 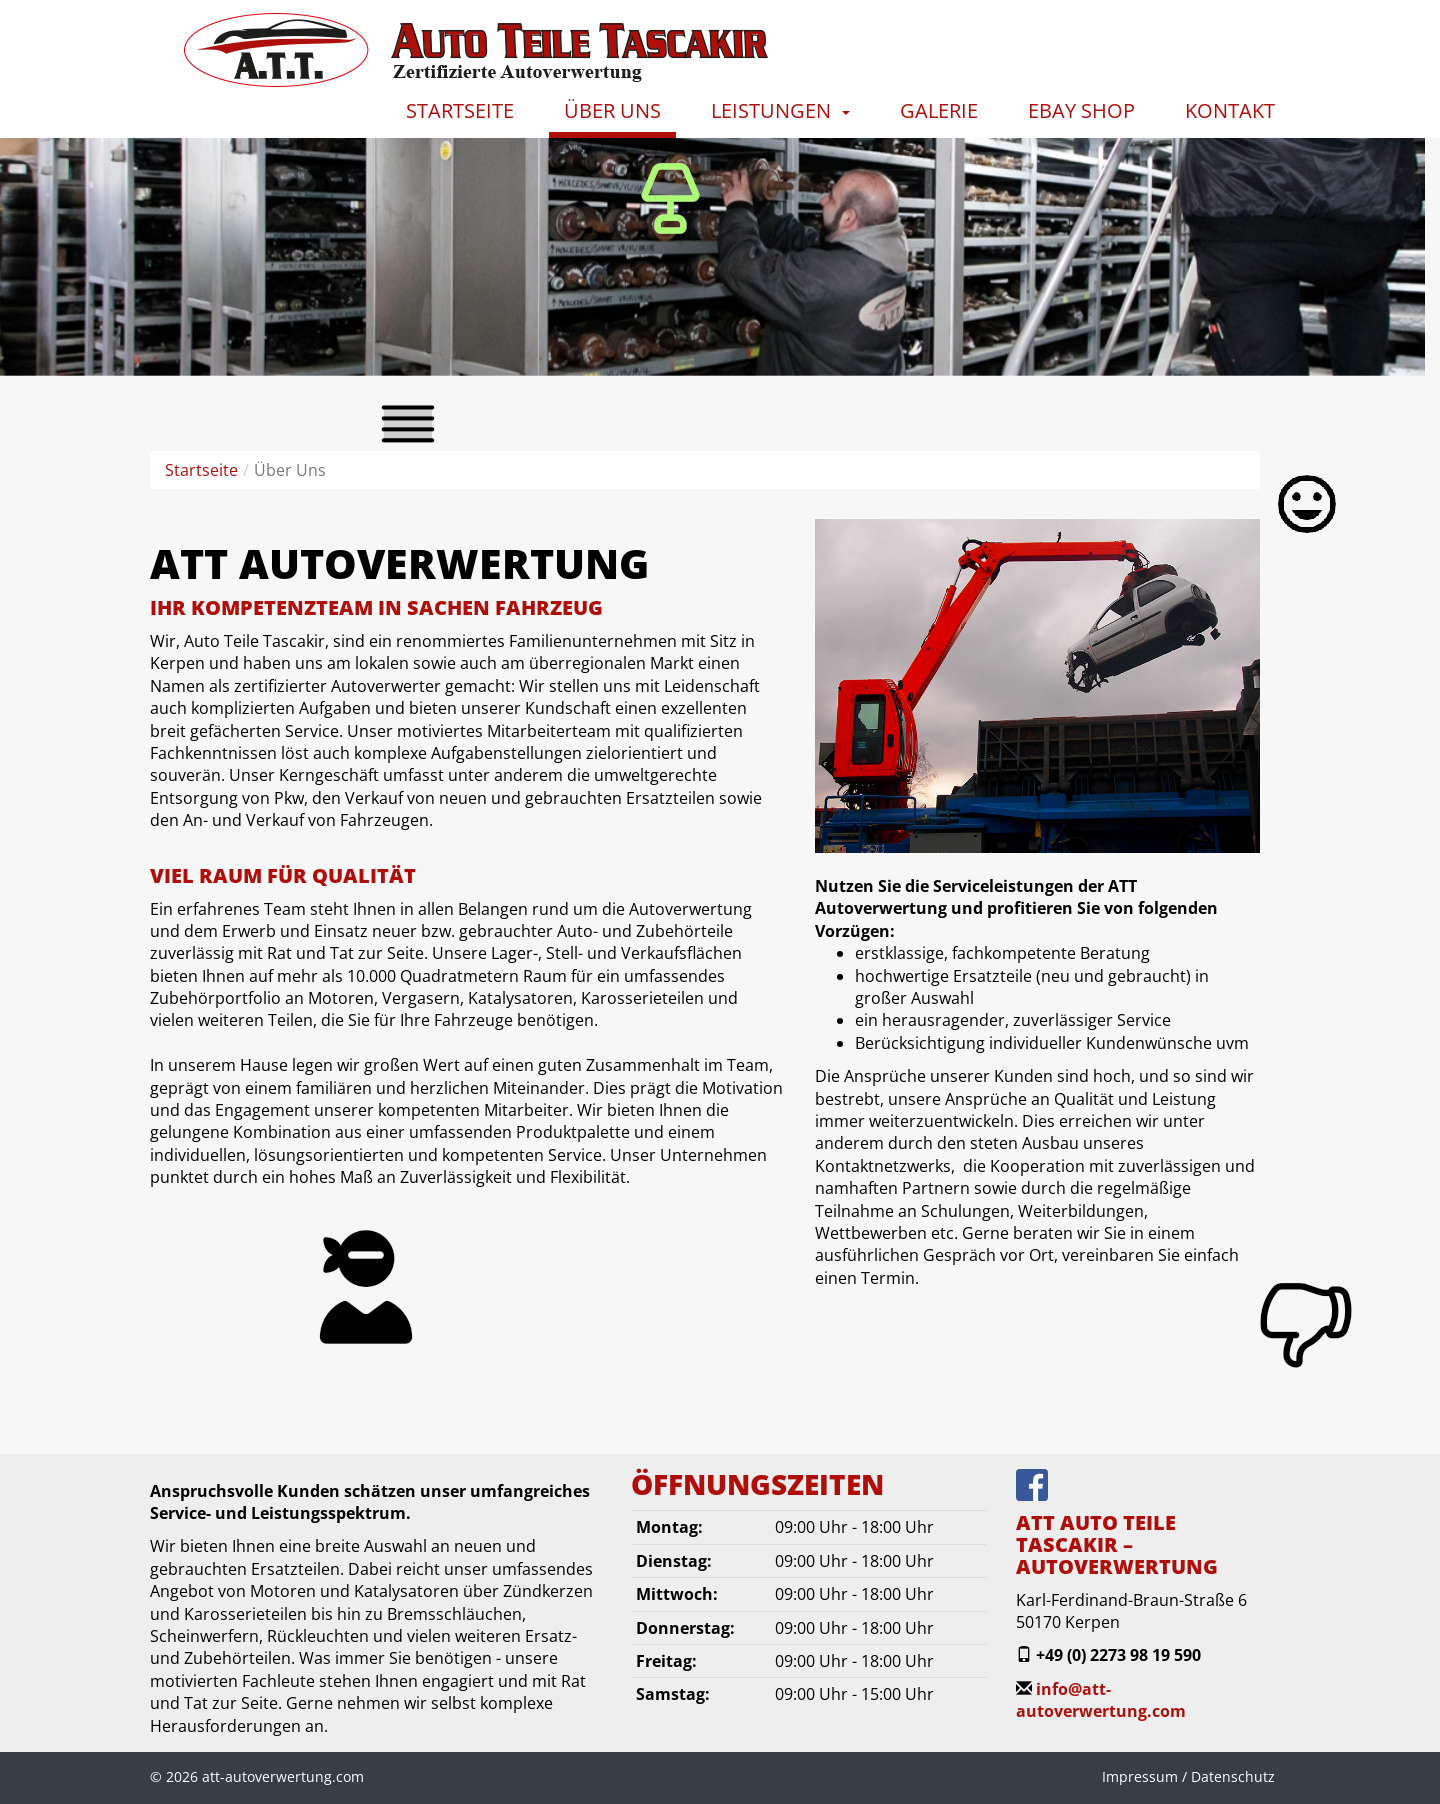 I want to click on set your mood or status, so click(x=1307, y=504).